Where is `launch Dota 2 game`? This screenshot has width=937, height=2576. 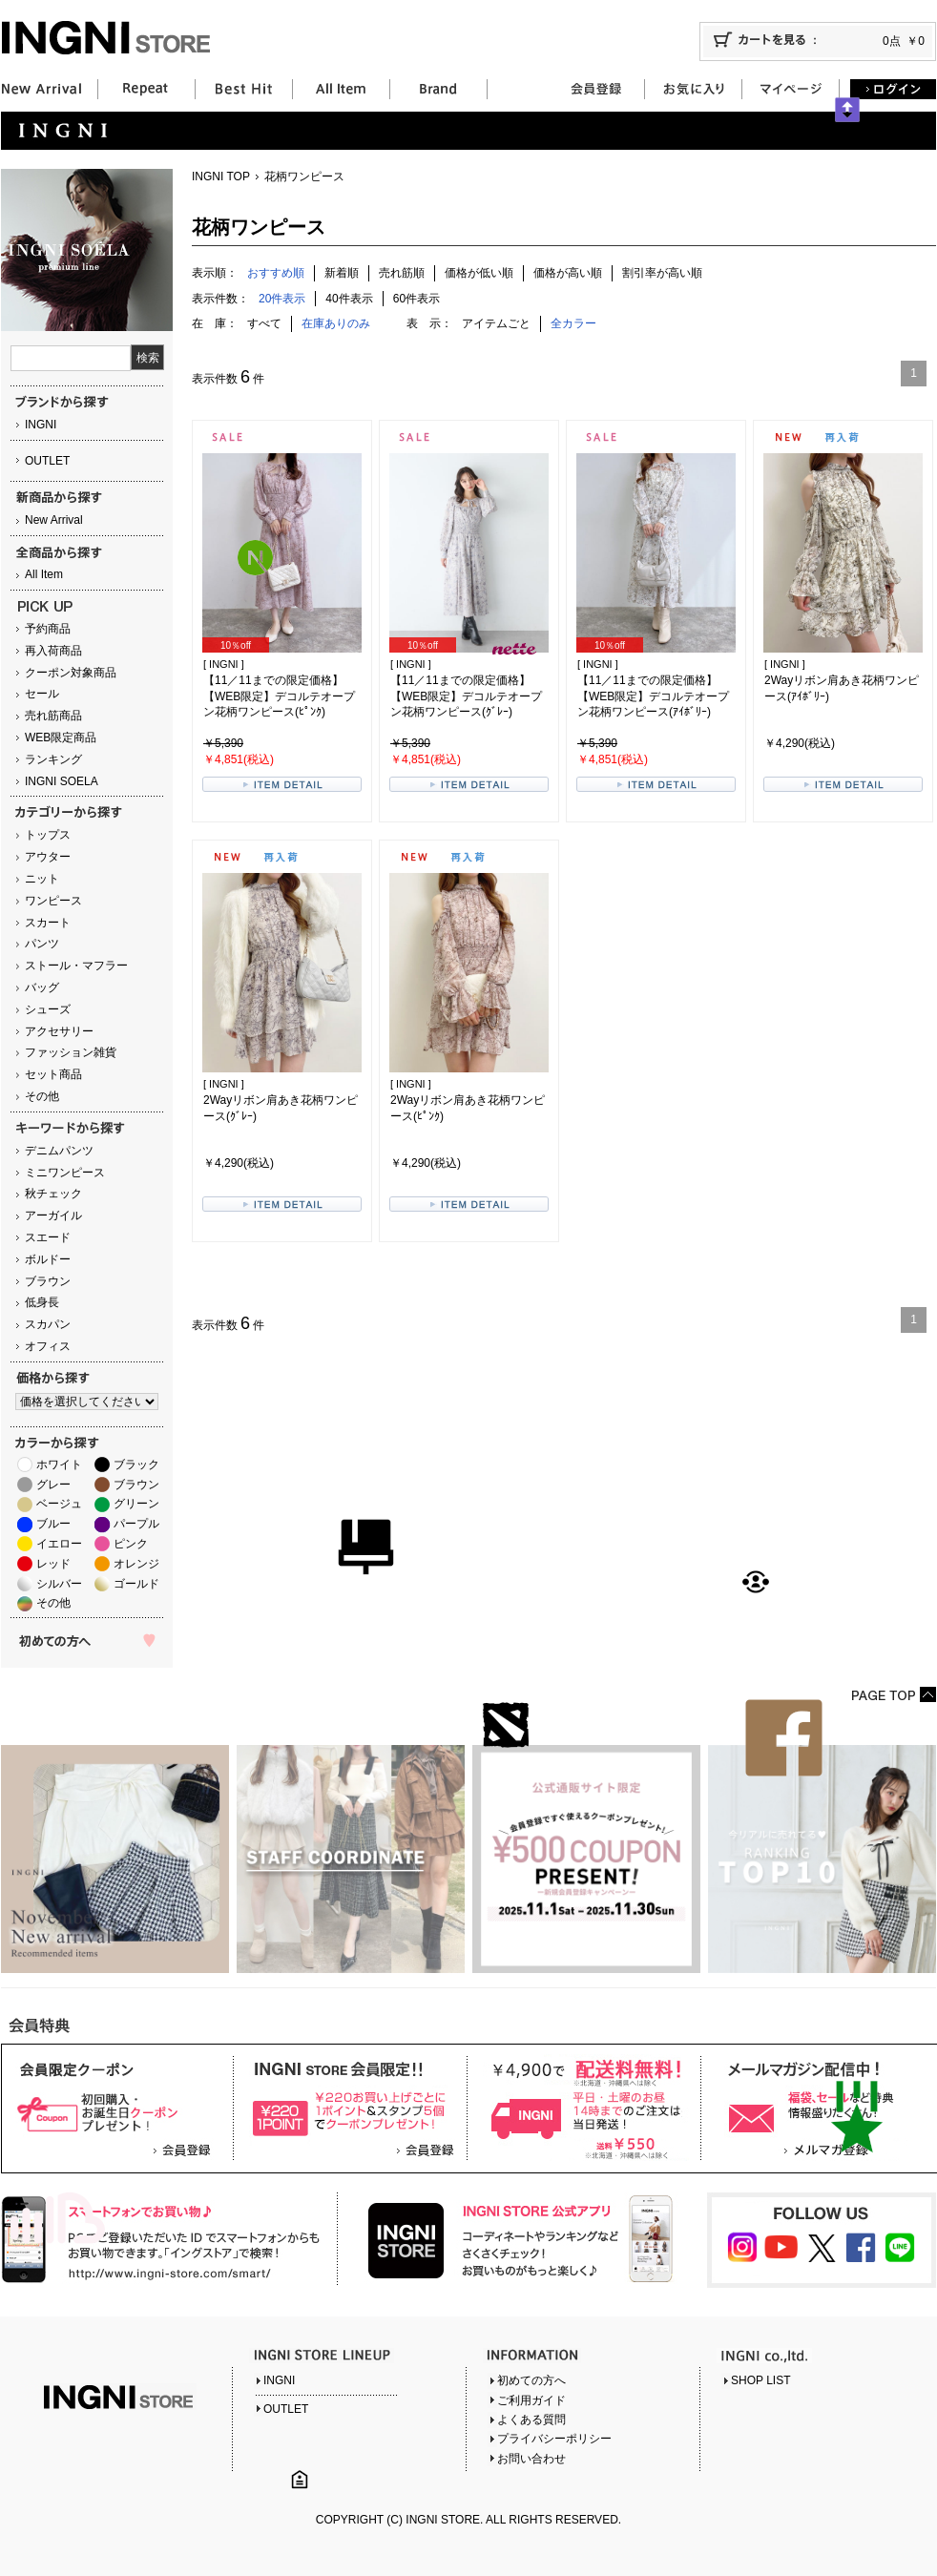 launch Dota 2 game is located at coordinates (506, 1725).